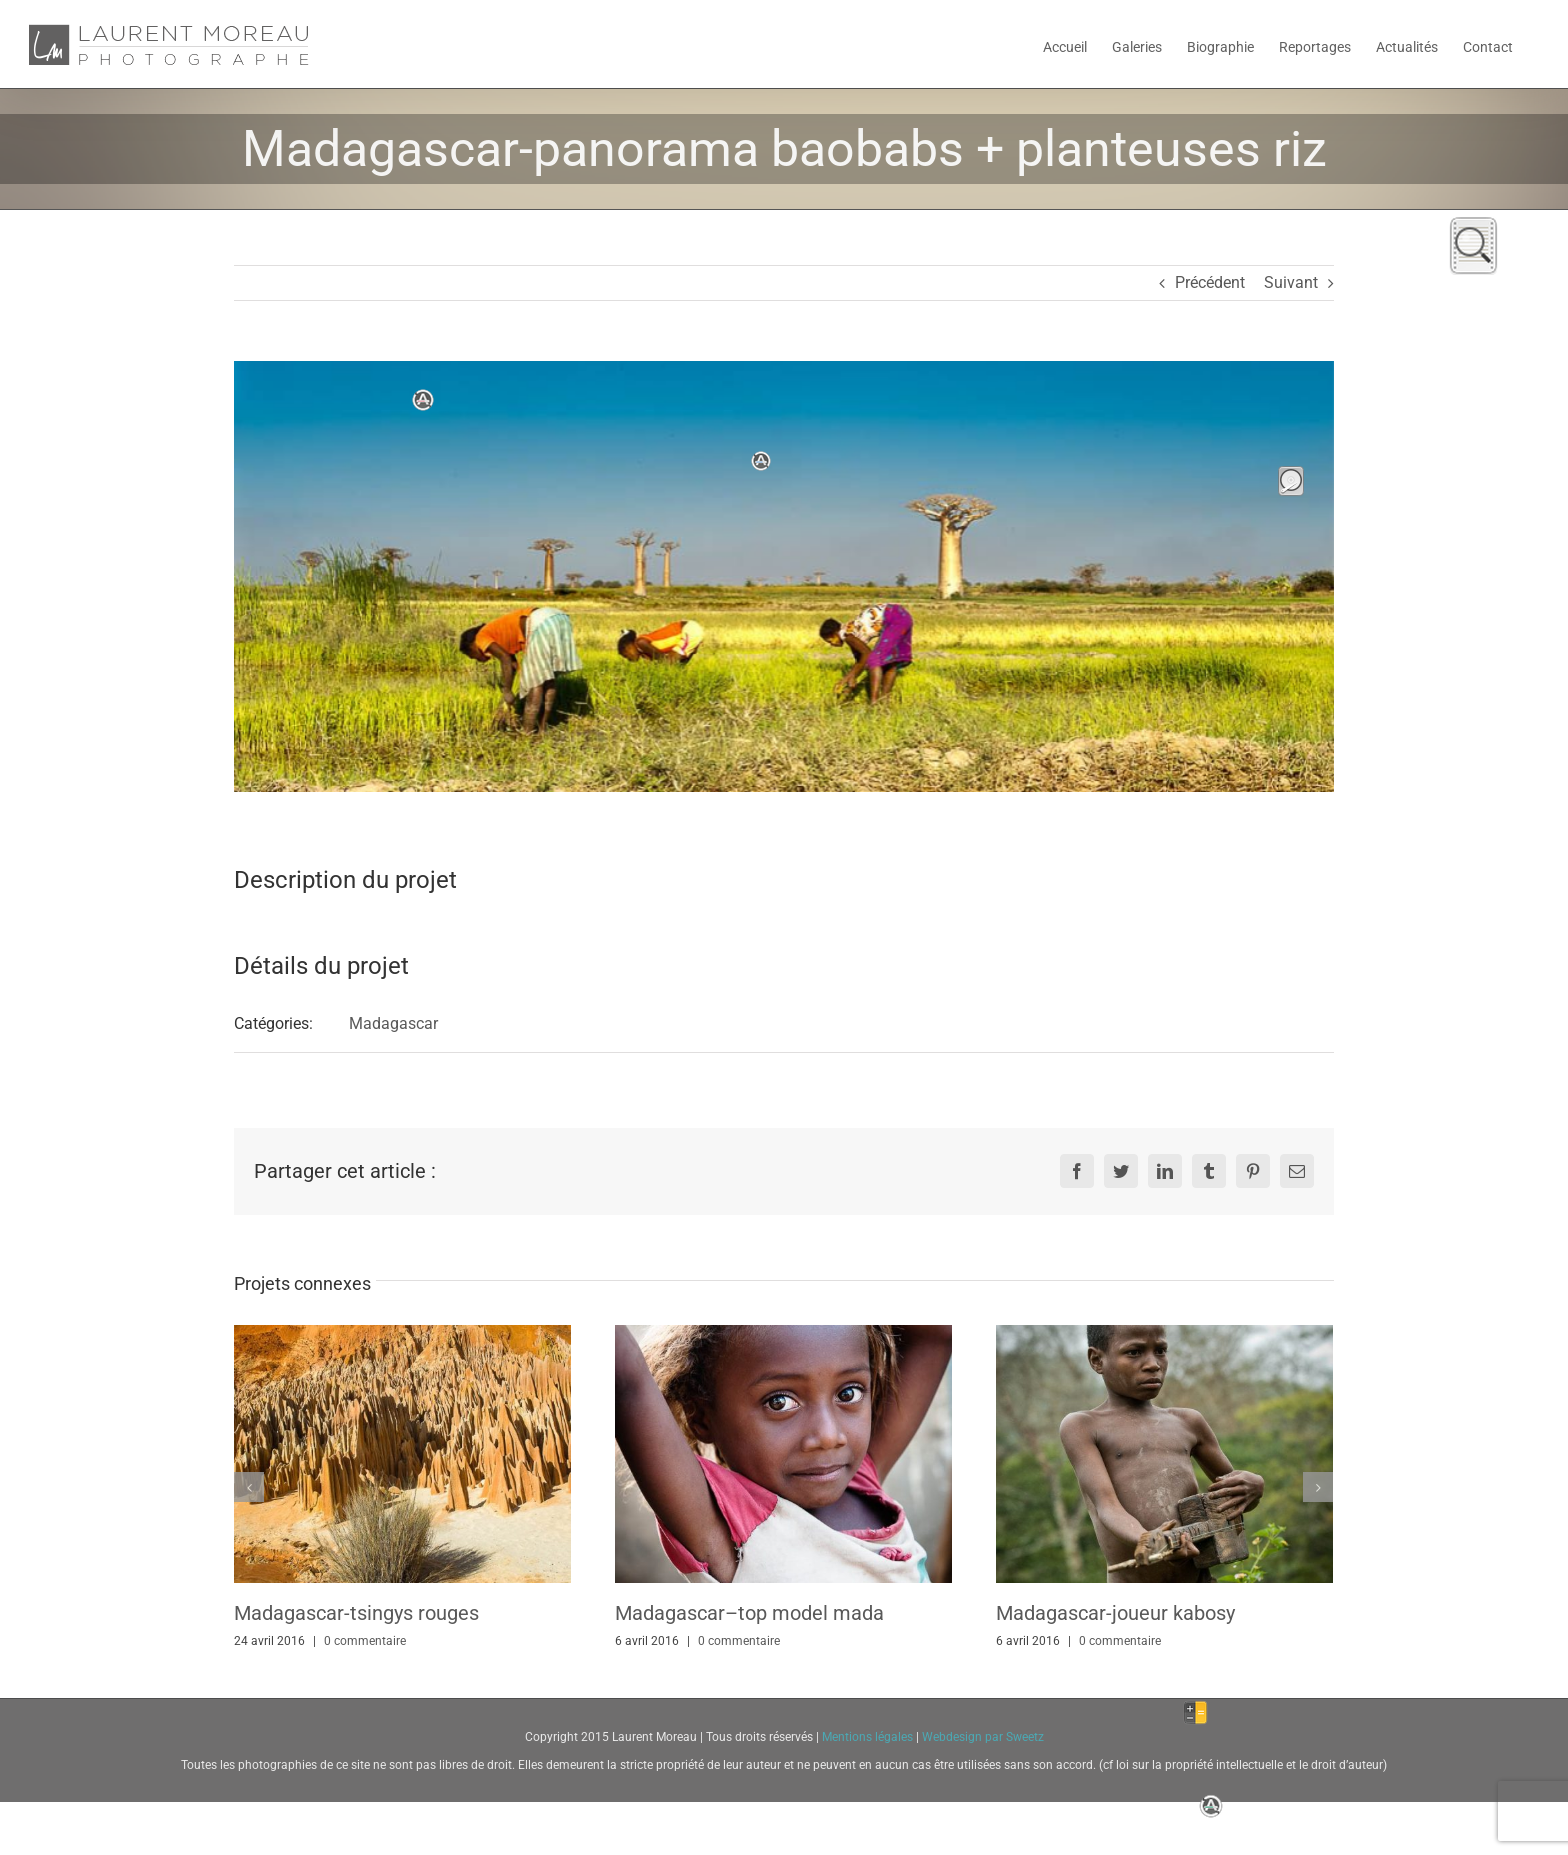 Image resolution: width=1568 pixels, height=1855 pixels. I want to click on open disk management utility, so click(1291, 481).